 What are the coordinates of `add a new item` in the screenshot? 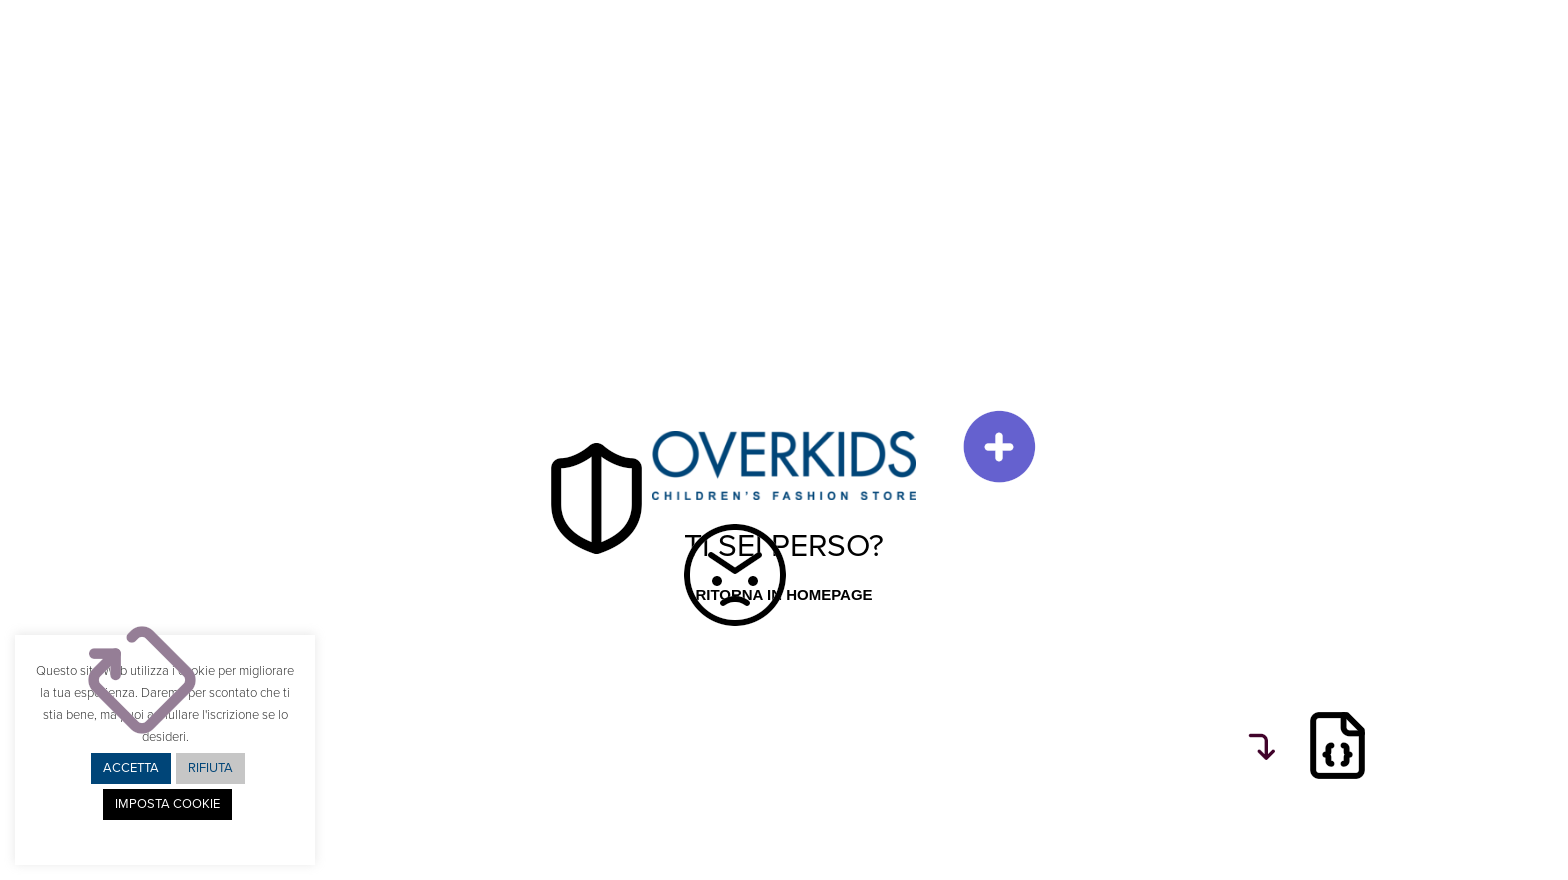 It's located at (999, 447).